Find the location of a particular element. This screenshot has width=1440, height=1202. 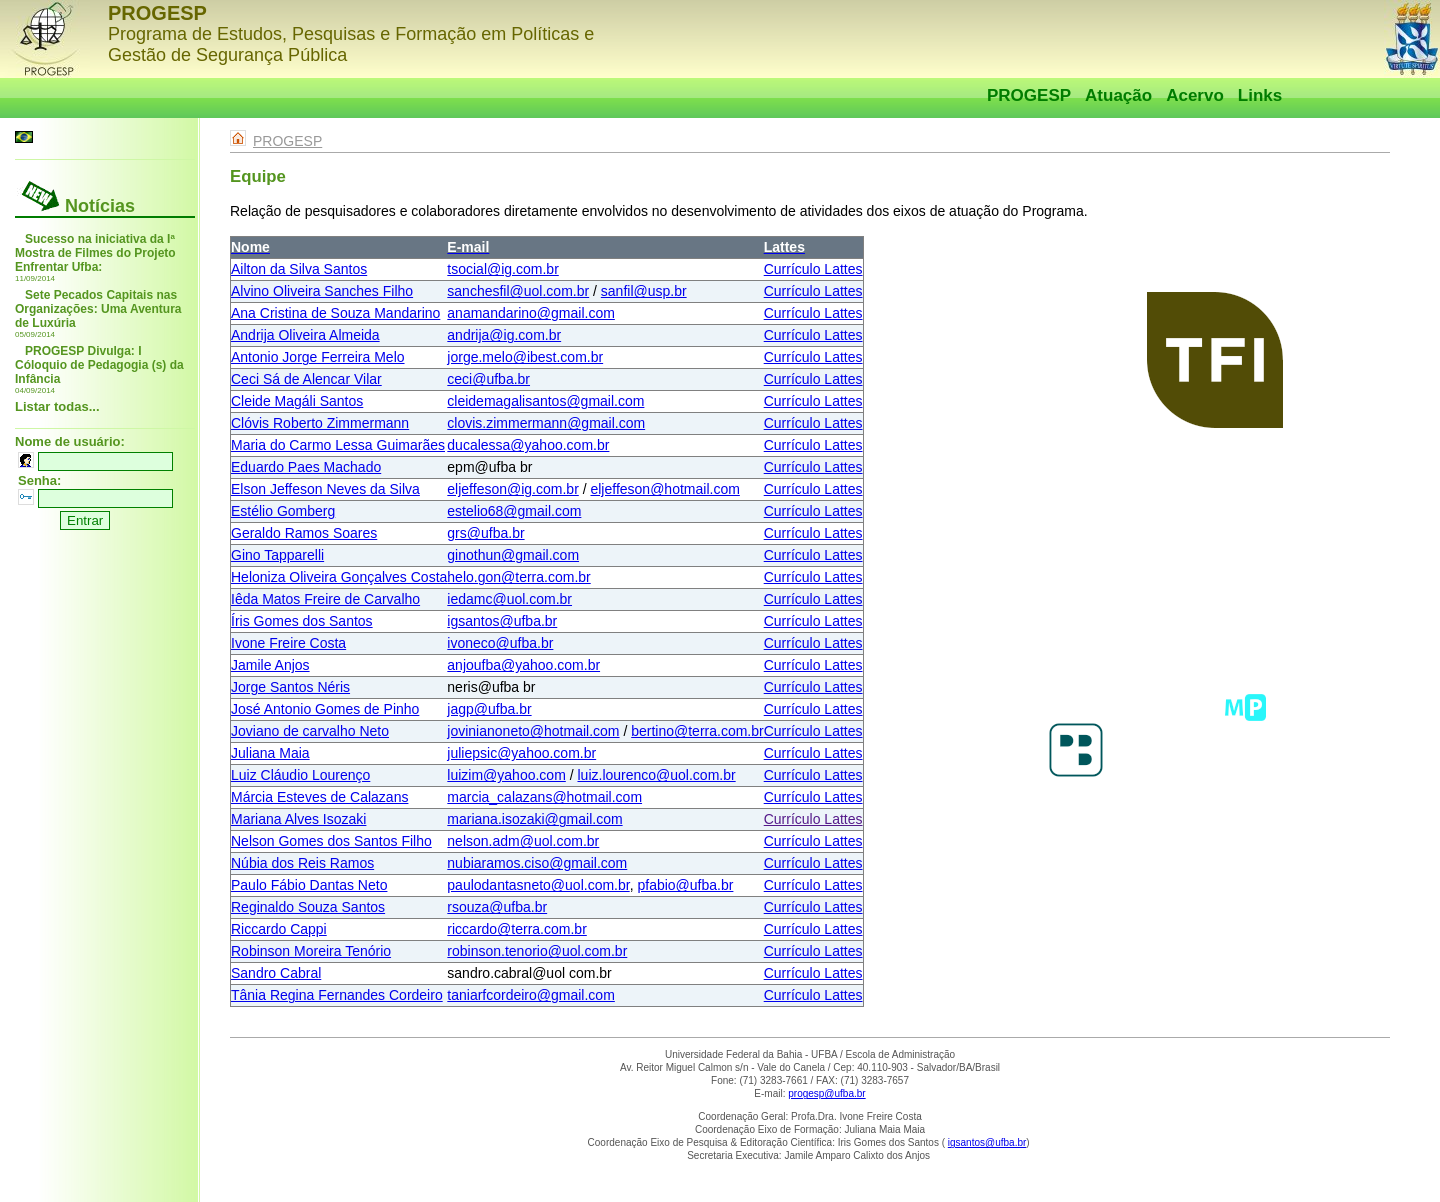

open transport for ireland app or website is located at coordinates (1215, 360).